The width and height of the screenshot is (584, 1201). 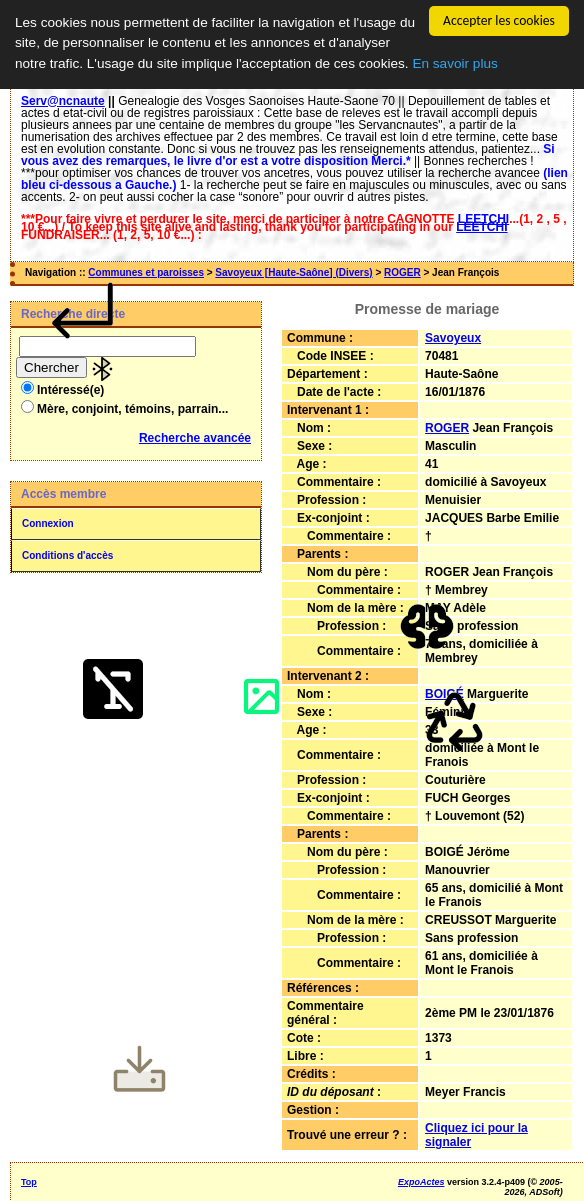 I want to click on indicates recyclable or eco-friendly content, so click(x=454, y=720).